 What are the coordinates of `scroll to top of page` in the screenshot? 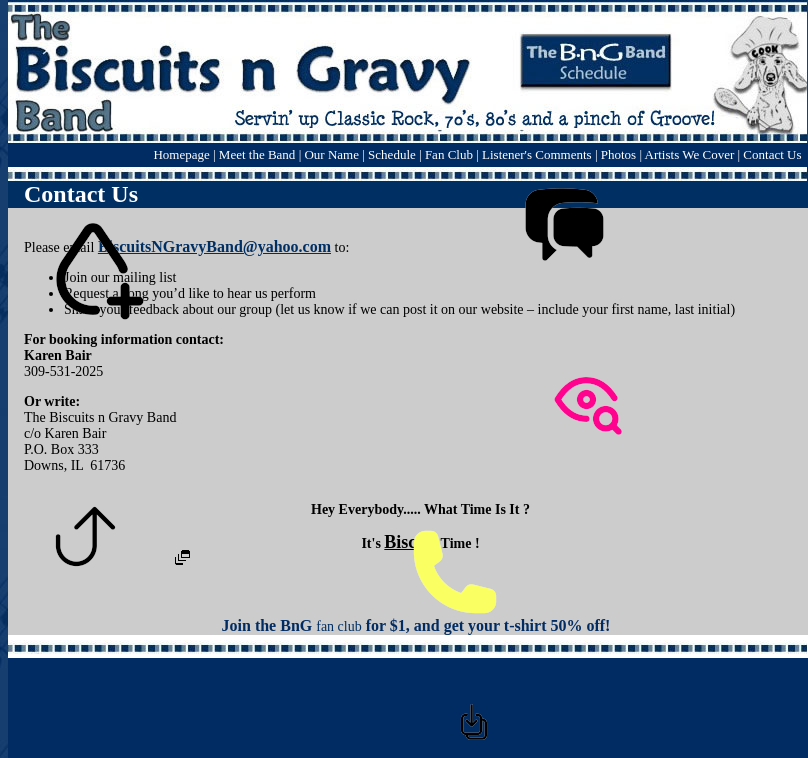 It's located at (167, 28).